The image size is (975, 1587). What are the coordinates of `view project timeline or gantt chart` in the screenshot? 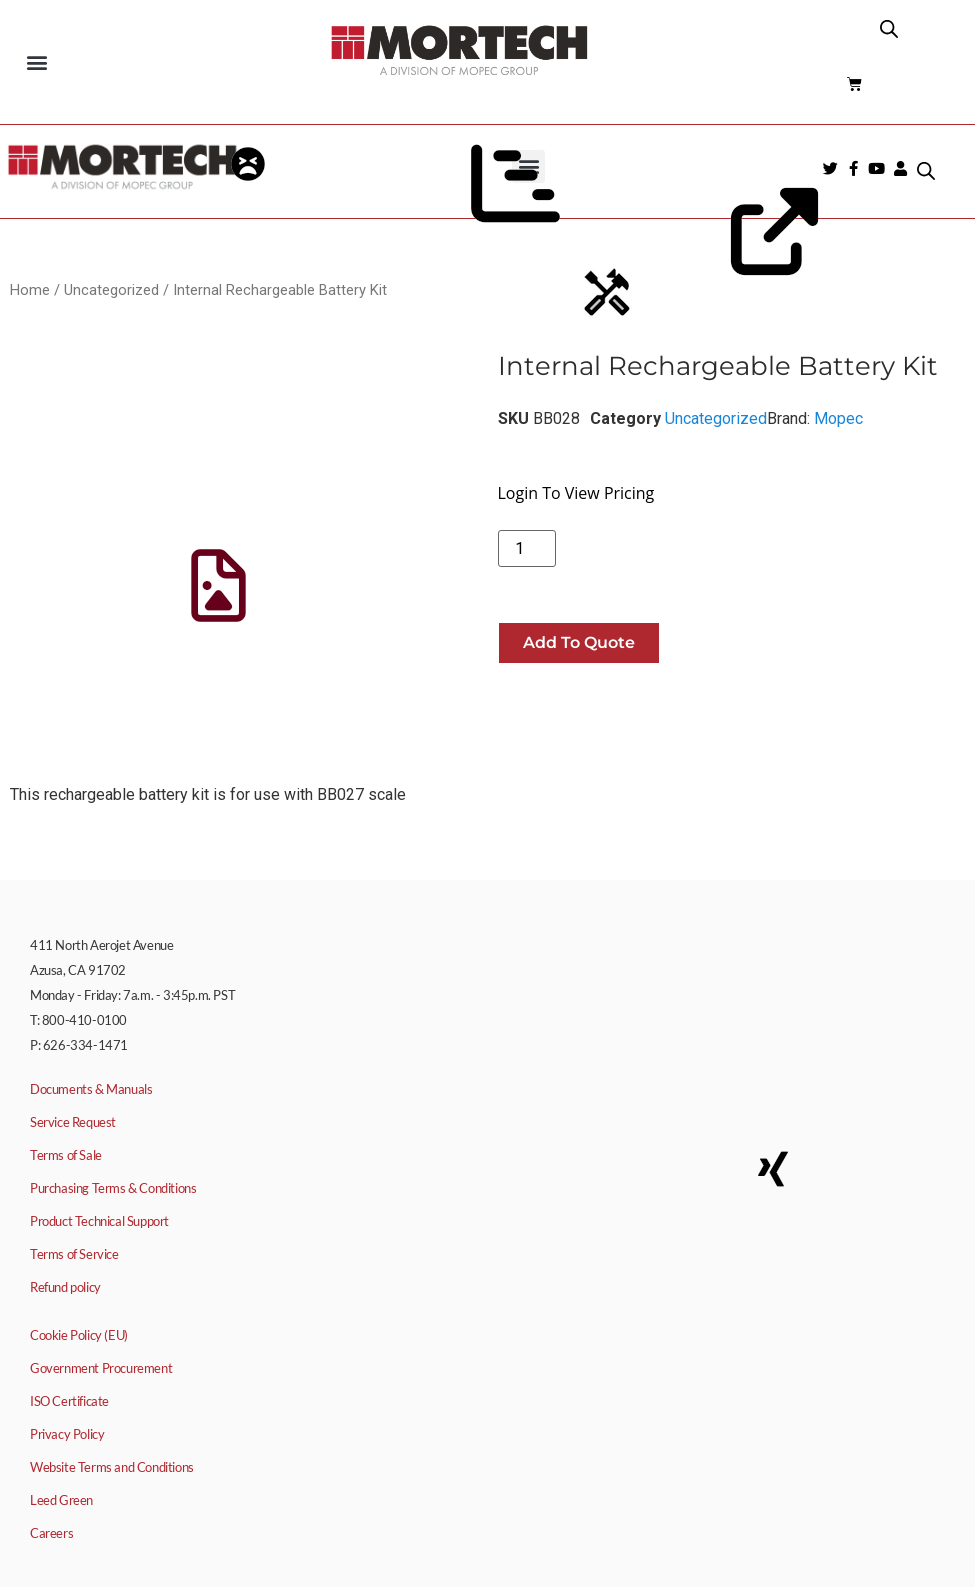 It's located at (515, 183).